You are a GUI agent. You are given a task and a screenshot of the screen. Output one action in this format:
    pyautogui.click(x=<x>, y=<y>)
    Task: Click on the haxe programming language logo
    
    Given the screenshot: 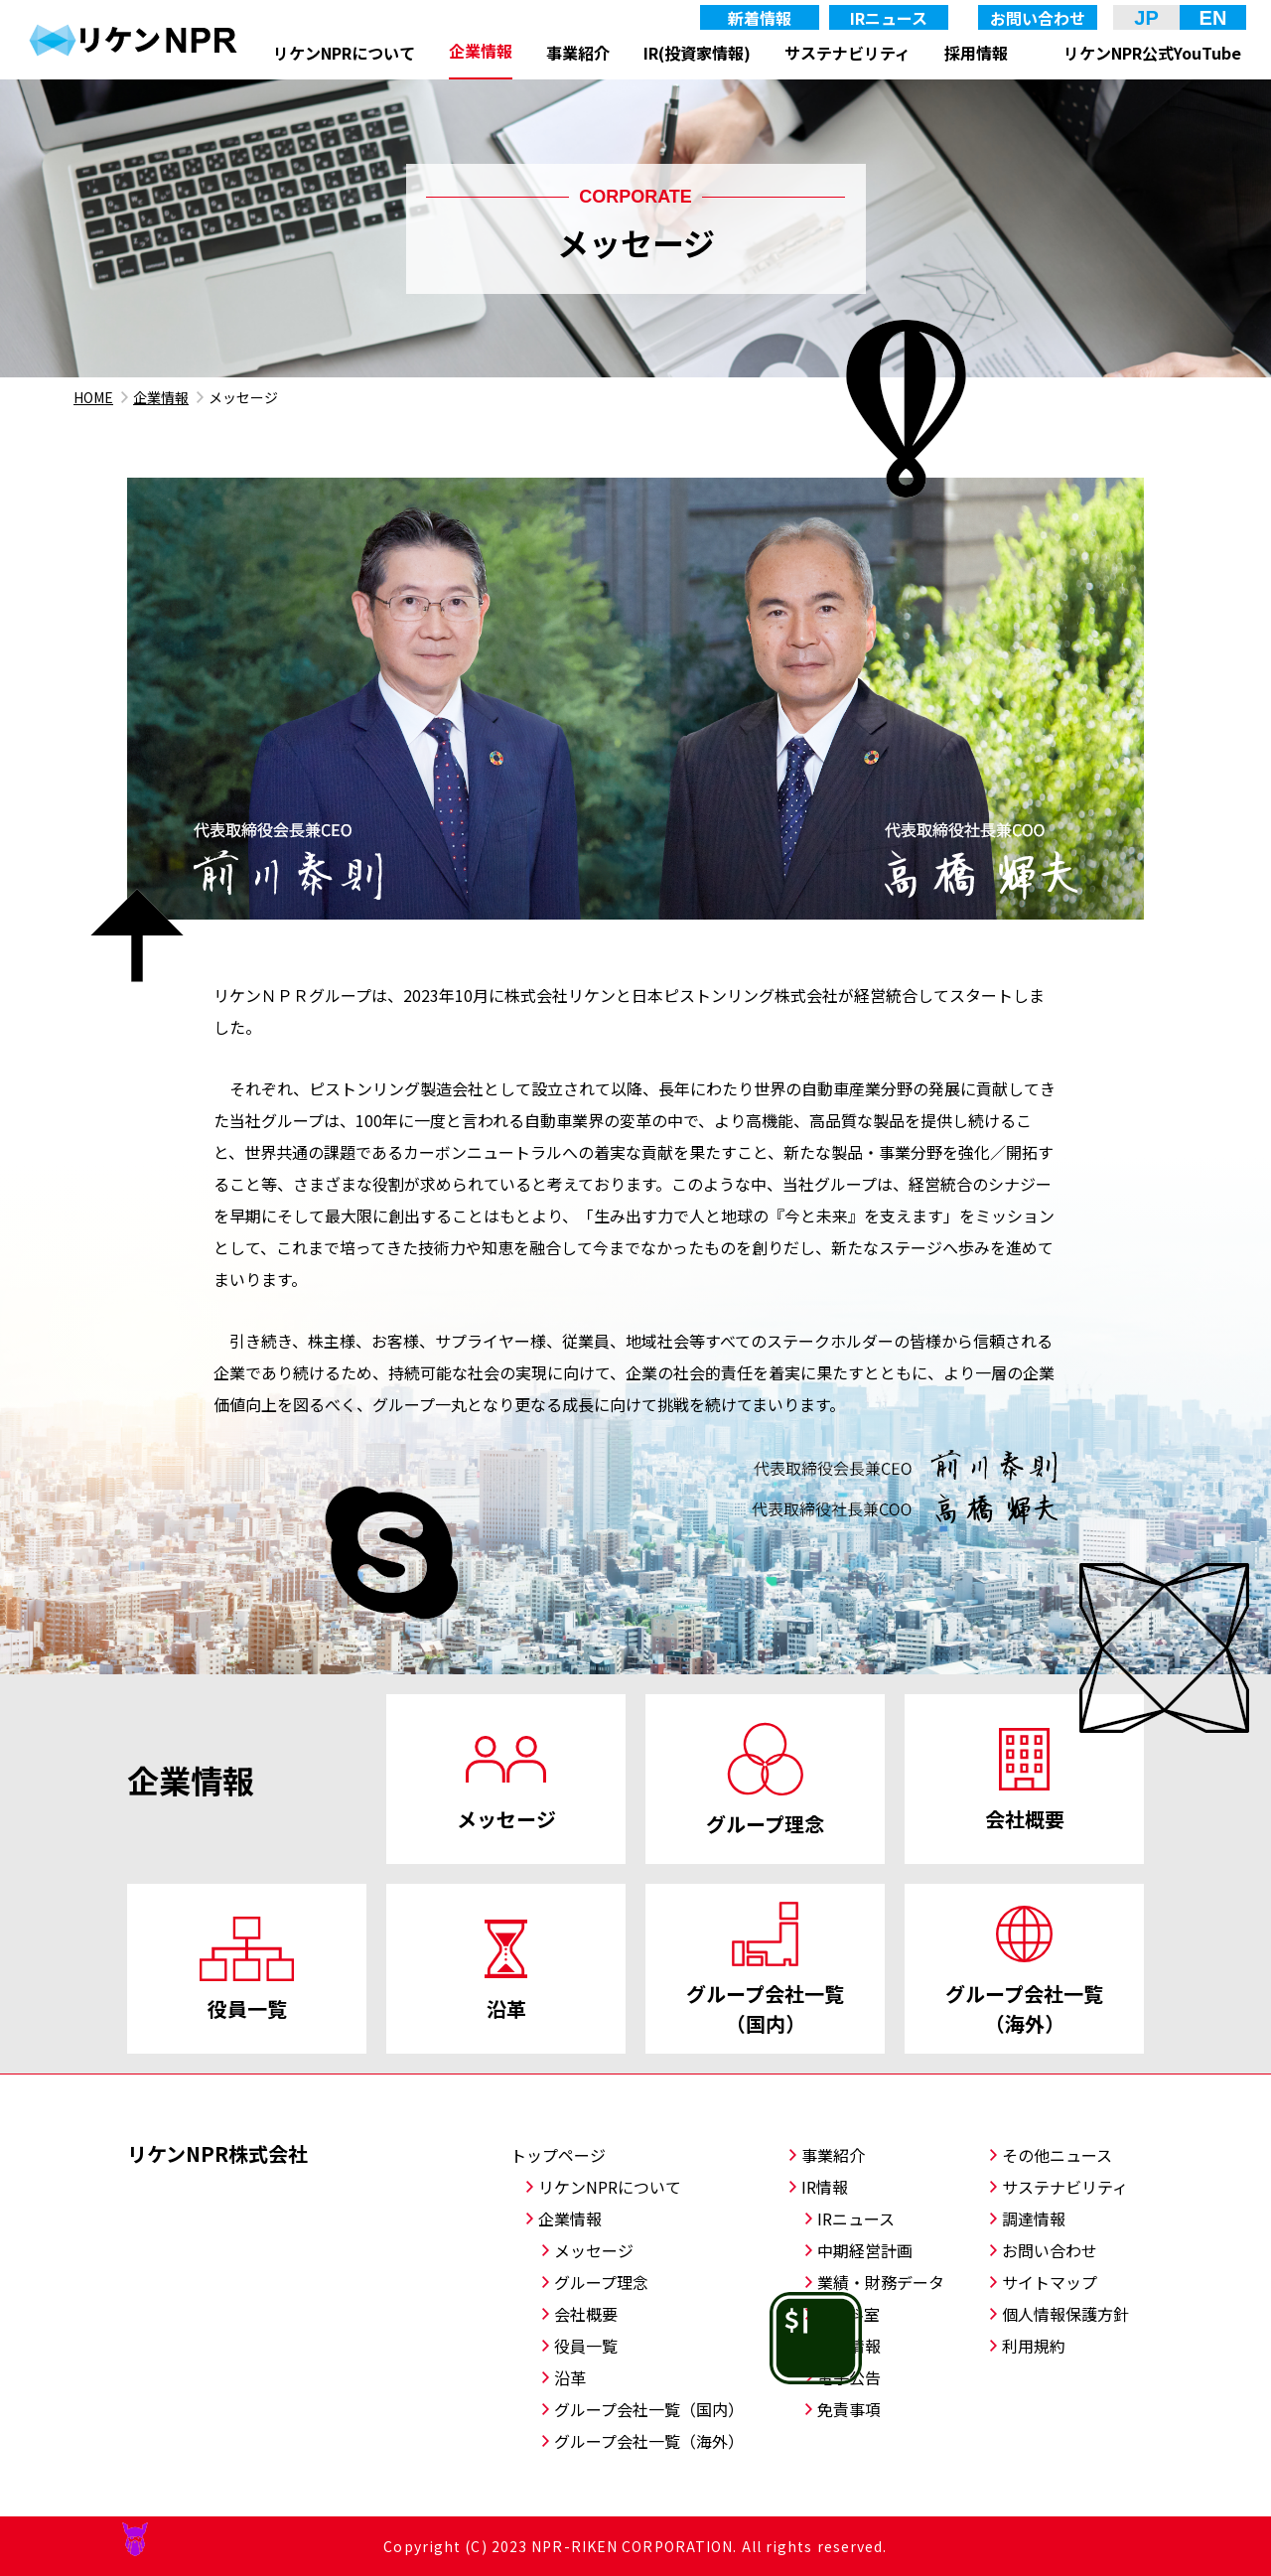 What is the action you would take?
    pyautogui.click(x=1164, y=1647)
    